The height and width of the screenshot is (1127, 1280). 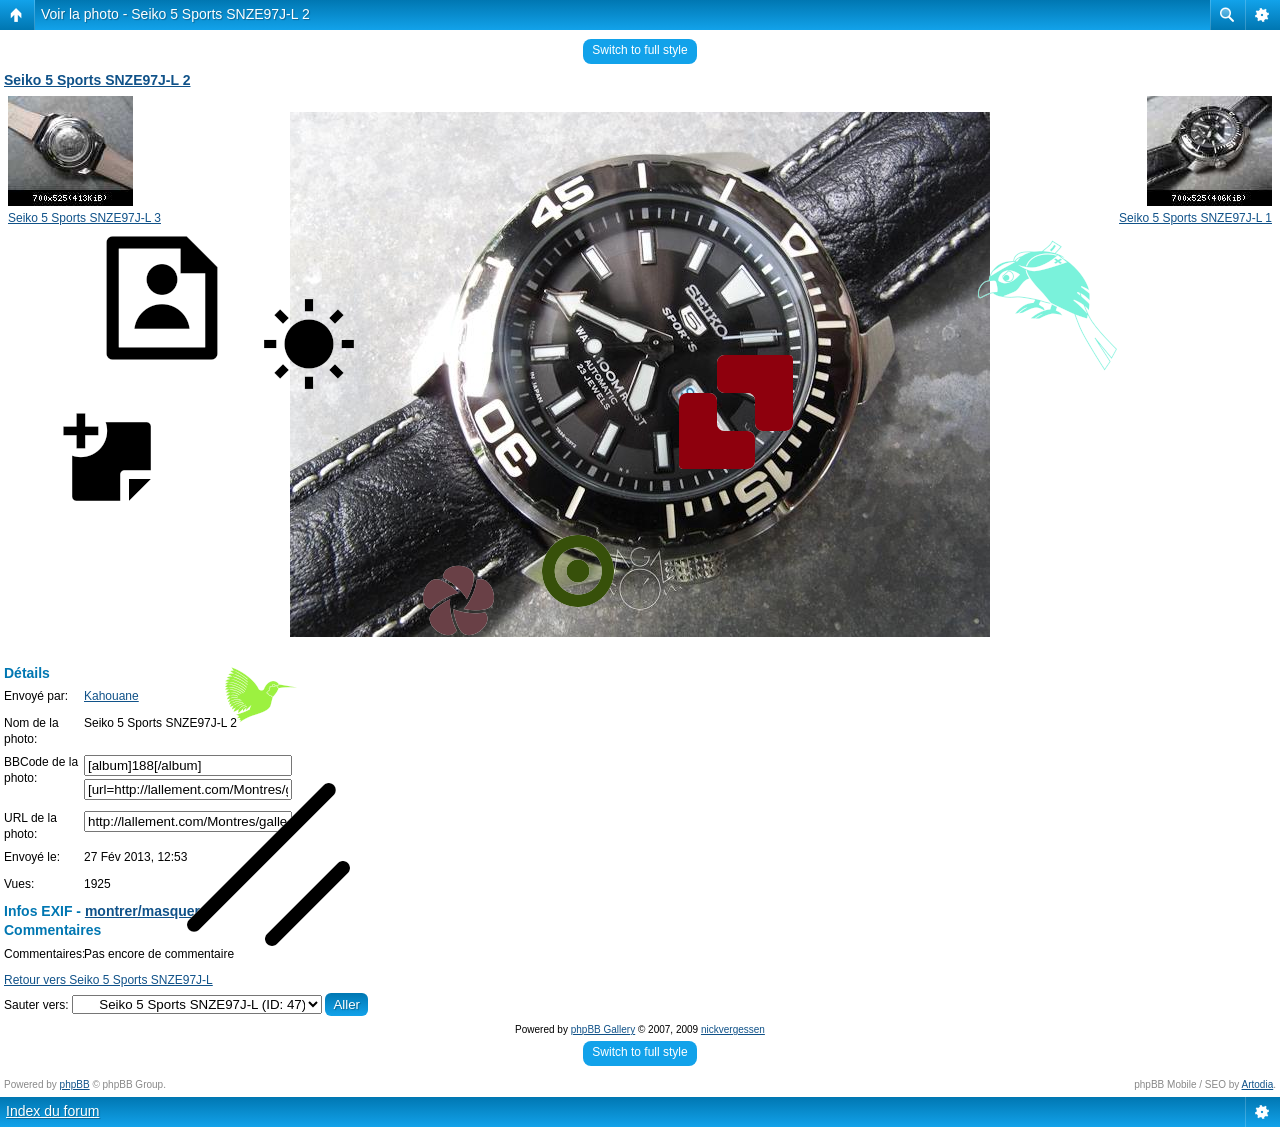 What do you see at coordinates (162, 298) in the screenshot?
I see `view user profile document` at bounding box center [162, 298].